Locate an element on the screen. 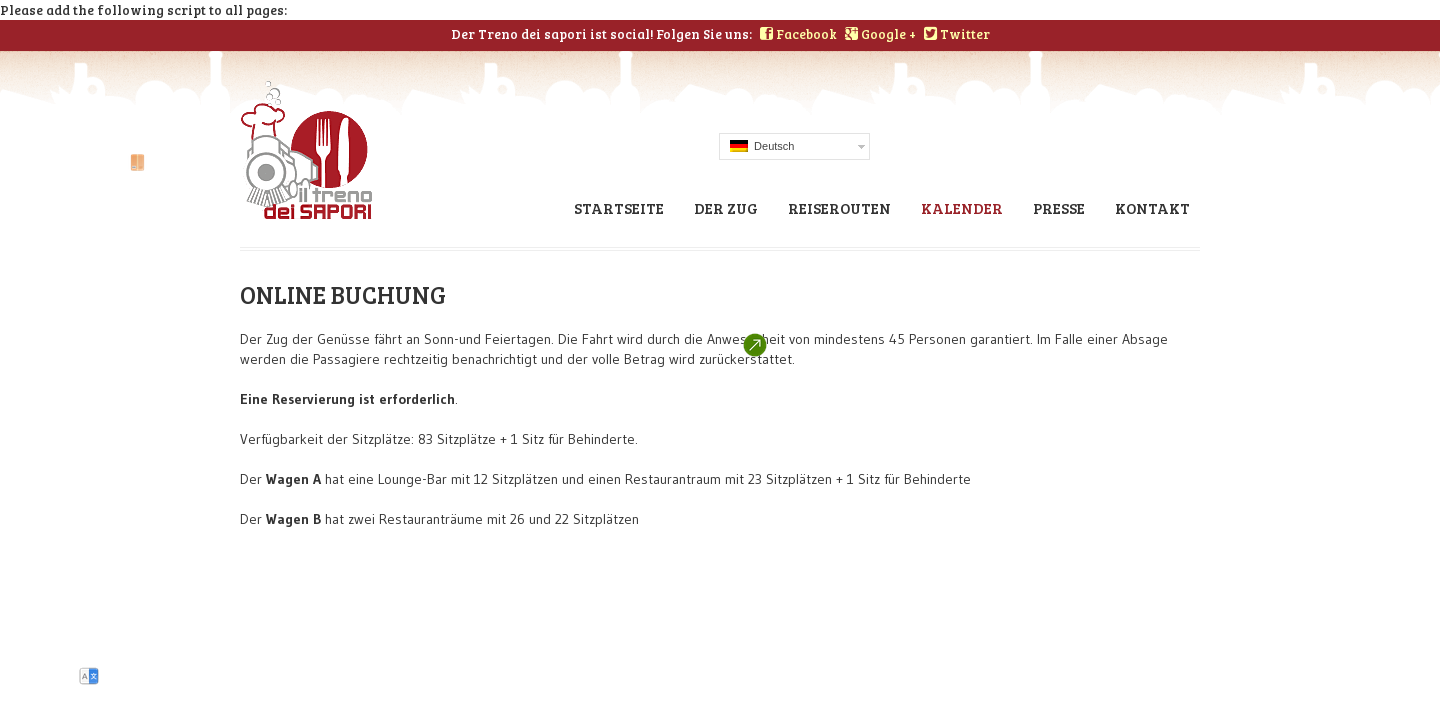  access language and region settings is located at coordinates (89, 676).